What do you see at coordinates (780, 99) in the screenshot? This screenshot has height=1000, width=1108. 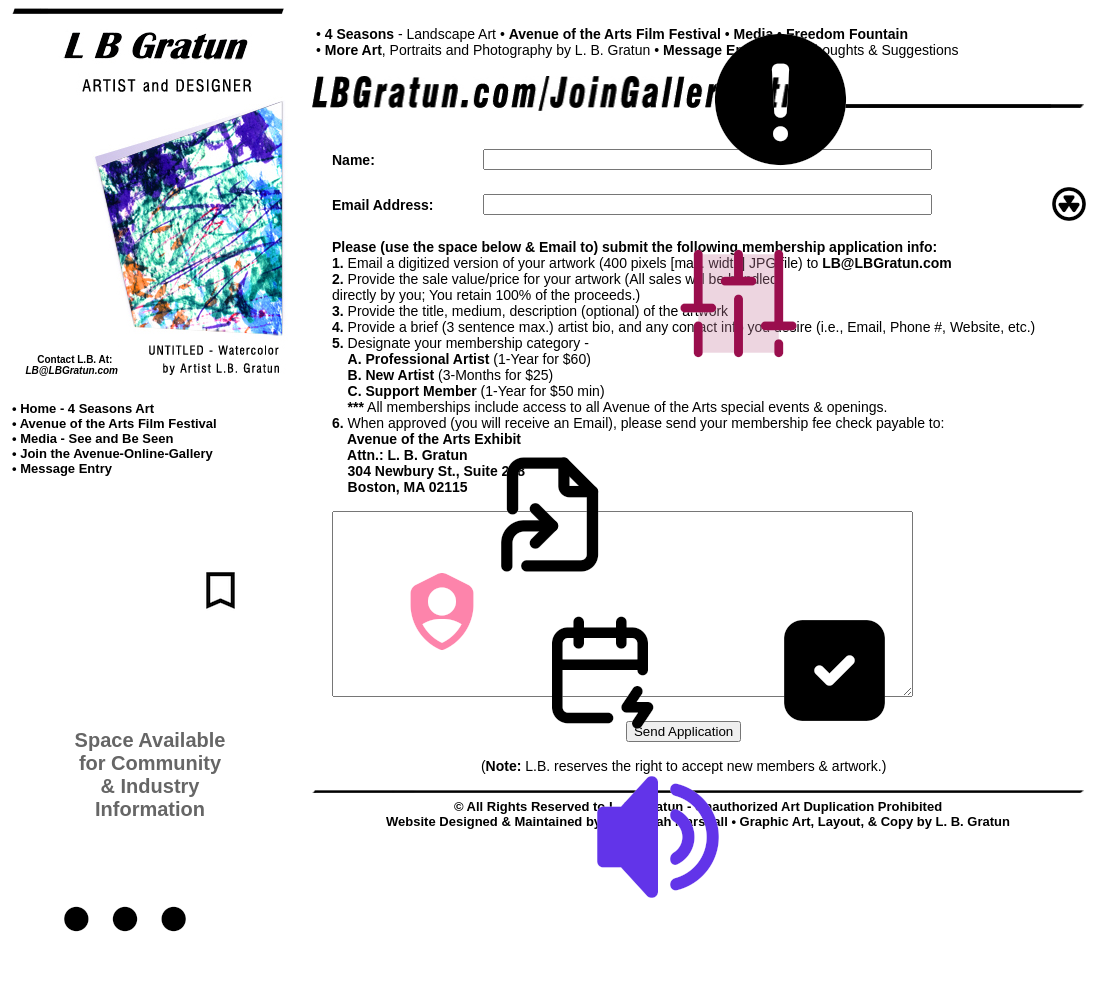 I see `indicates an error or problem has occurred` at bounding box center [780, 99].